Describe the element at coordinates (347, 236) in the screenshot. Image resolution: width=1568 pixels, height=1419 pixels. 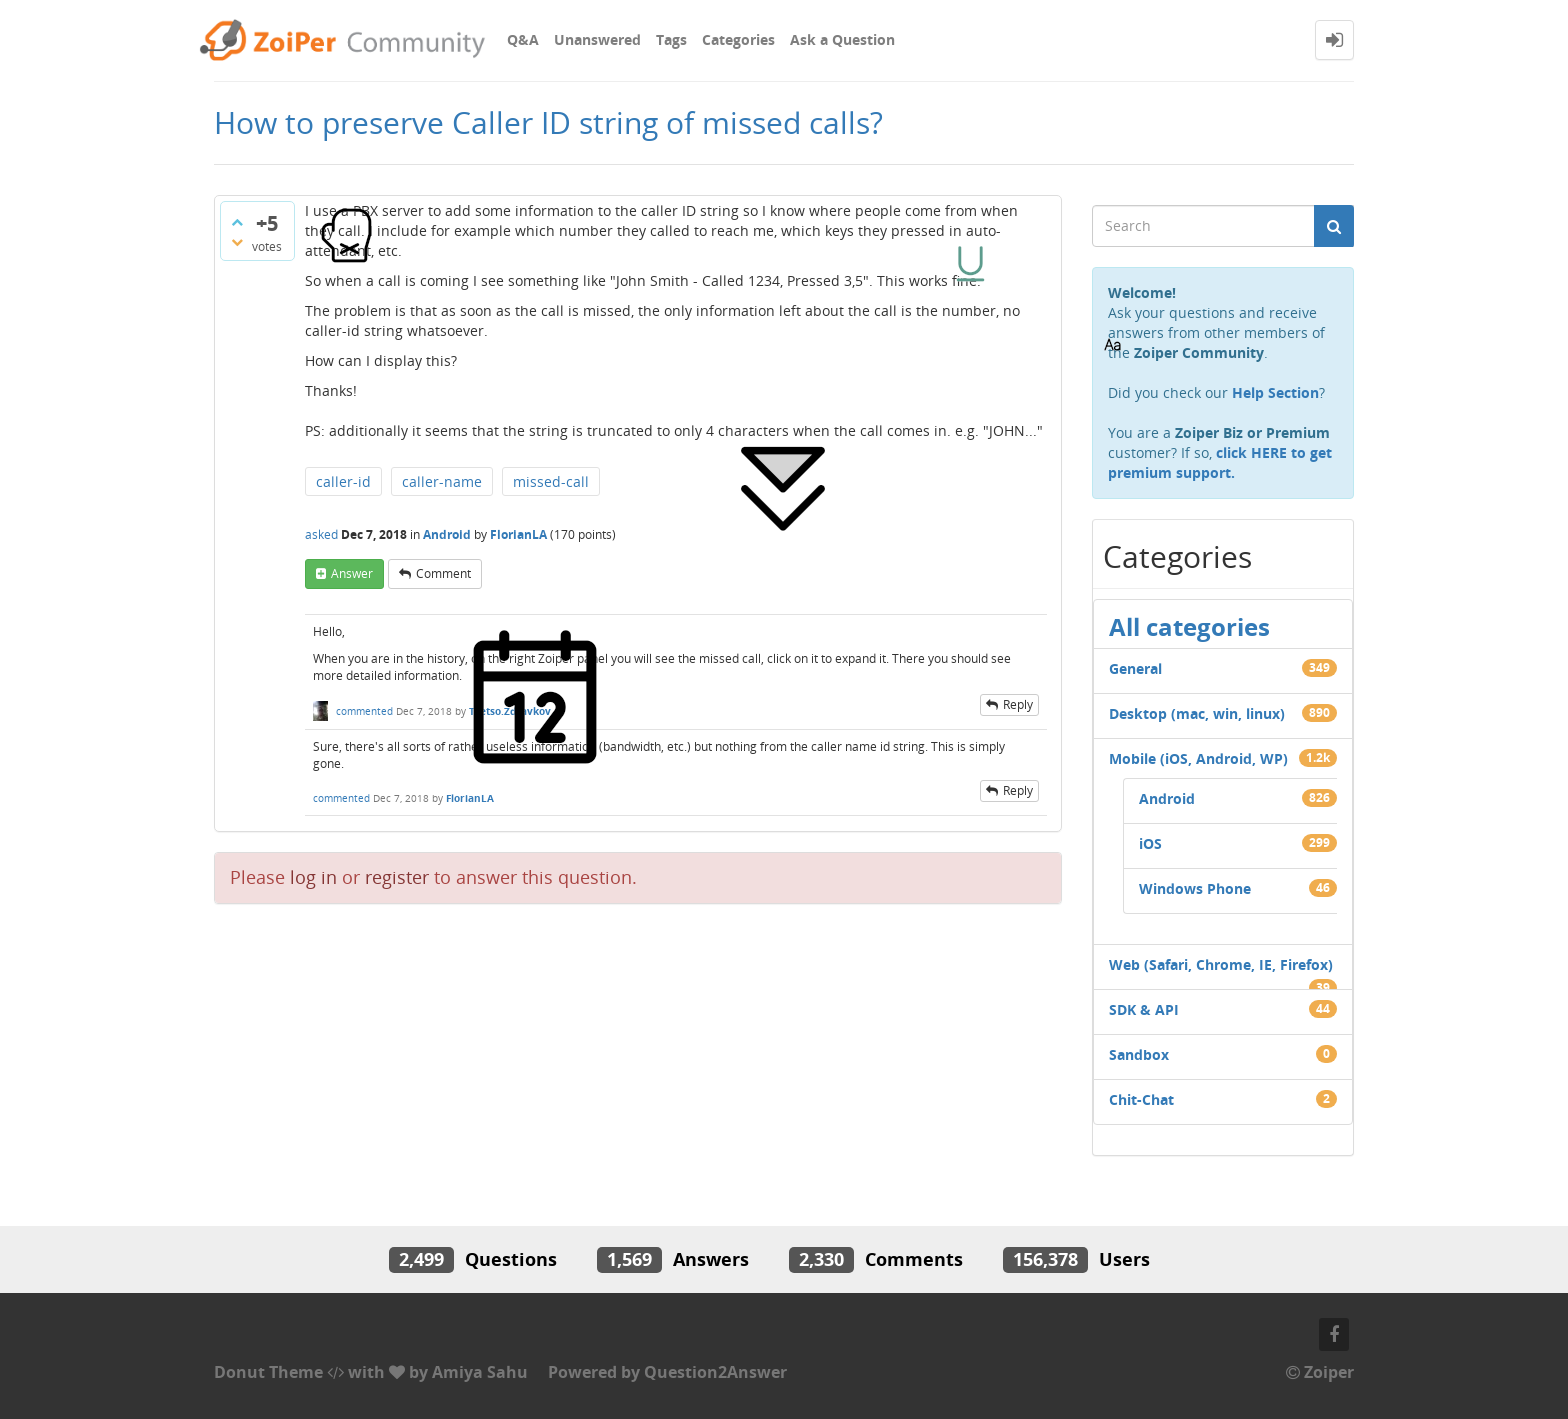
I see `access boxing or combat sports content` at that location.